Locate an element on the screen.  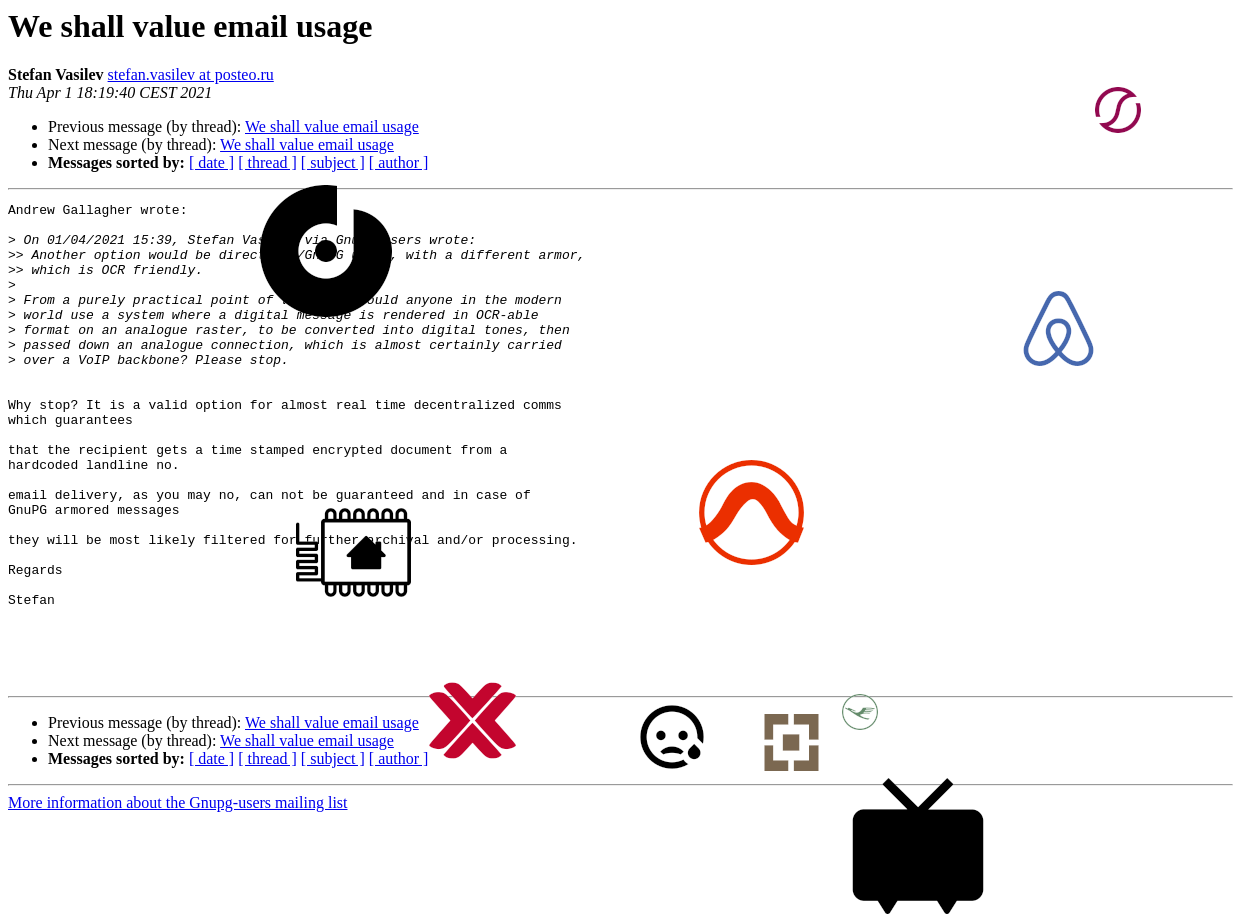
indicate a sad or negative reaction is located at coordinates (672, 737).